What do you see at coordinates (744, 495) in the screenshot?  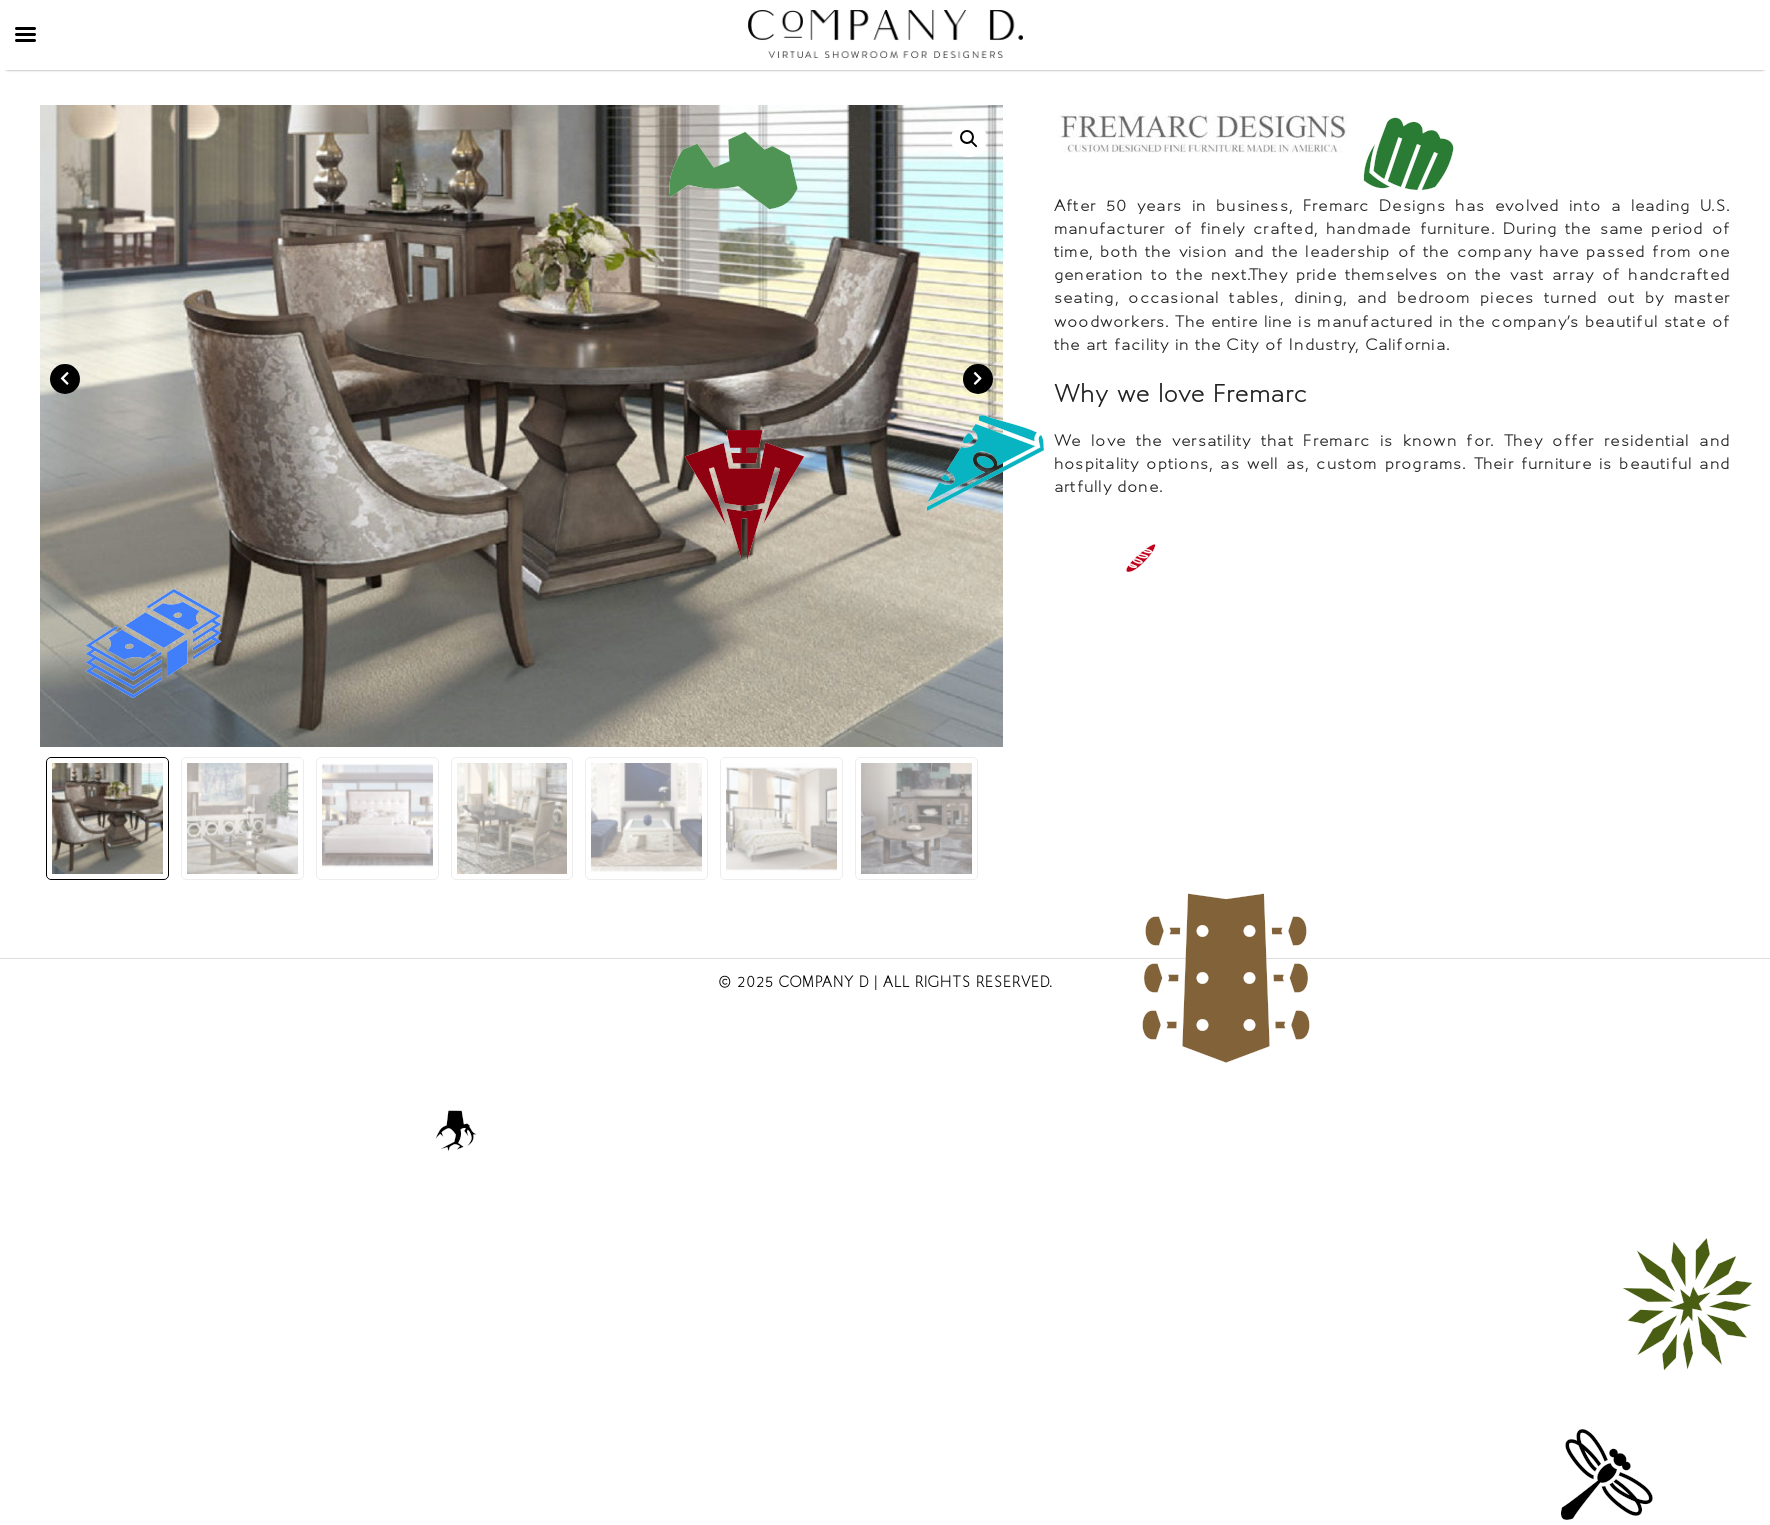 I see `activate defensive shield or guard ability` at bounding box center [744, 495].